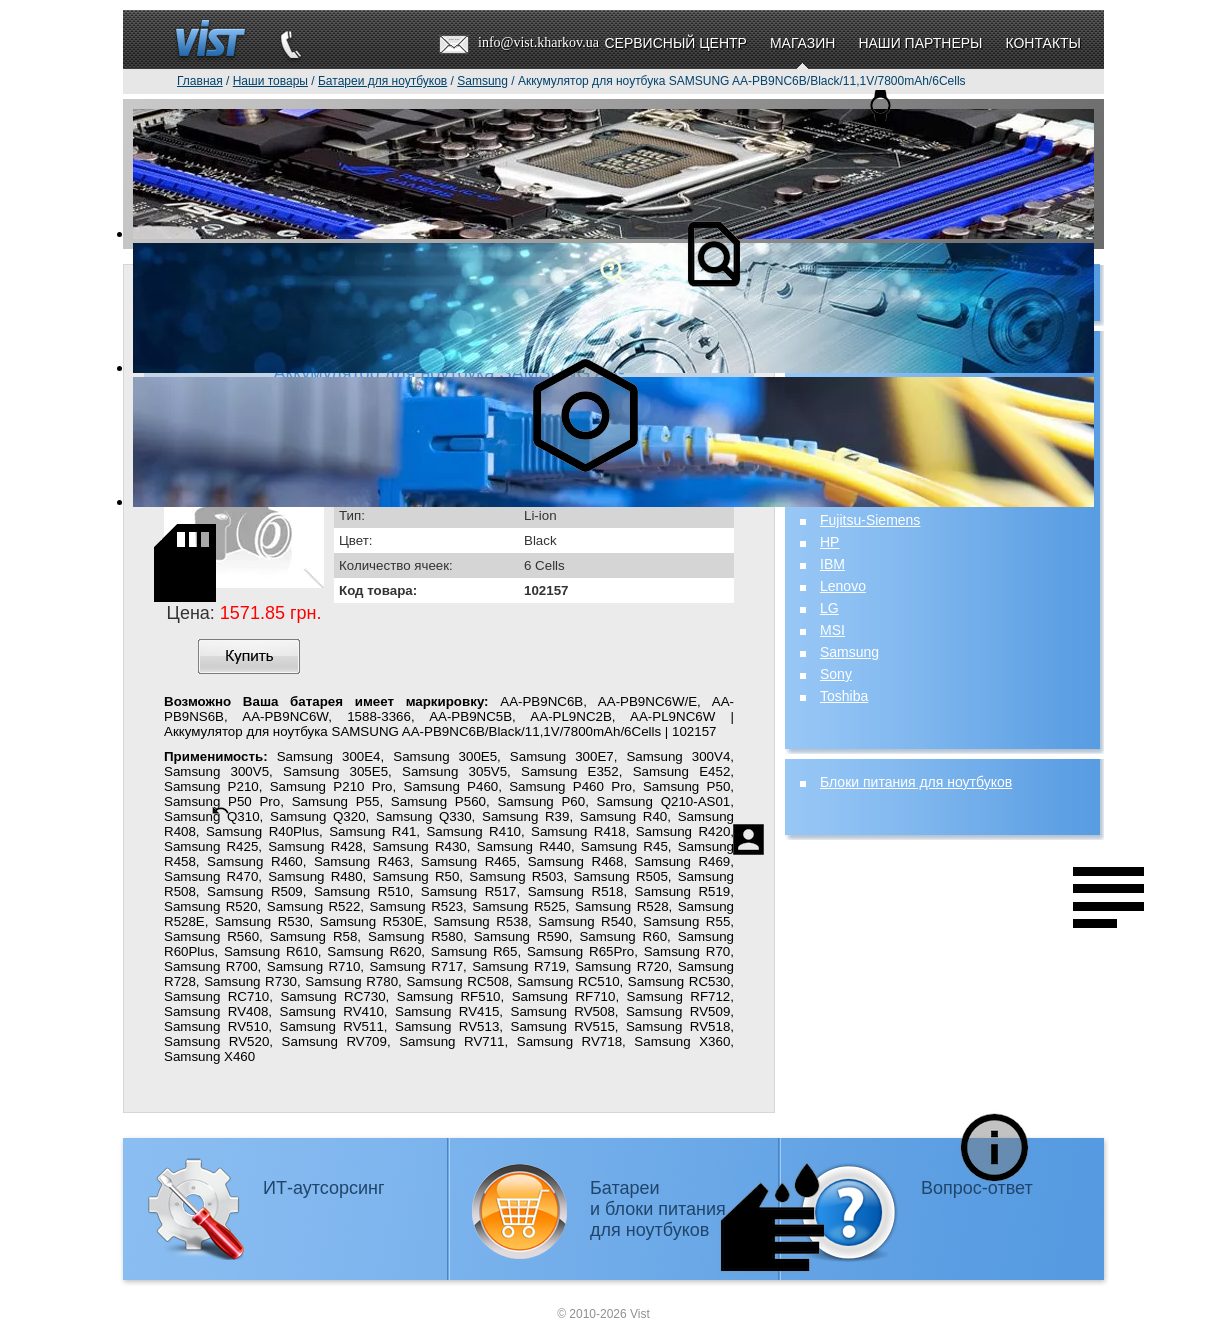  What do you see at coordinates (220, 810) in the screenshot?
I see `undo the last action` at bounding box center [220, 810].